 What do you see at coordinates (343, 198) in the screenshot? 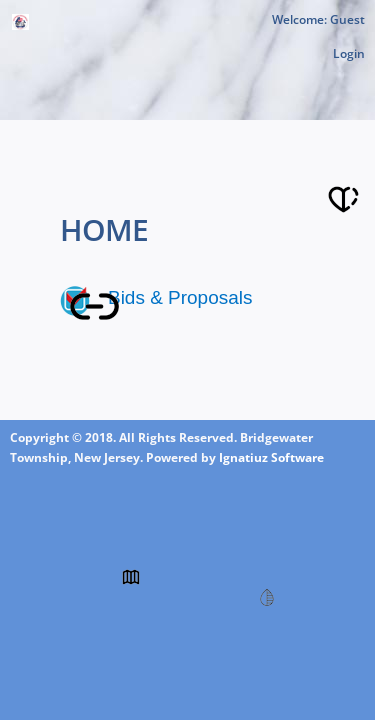
I see `indicates partial like or favorite status` at bounding box center [343, 198].